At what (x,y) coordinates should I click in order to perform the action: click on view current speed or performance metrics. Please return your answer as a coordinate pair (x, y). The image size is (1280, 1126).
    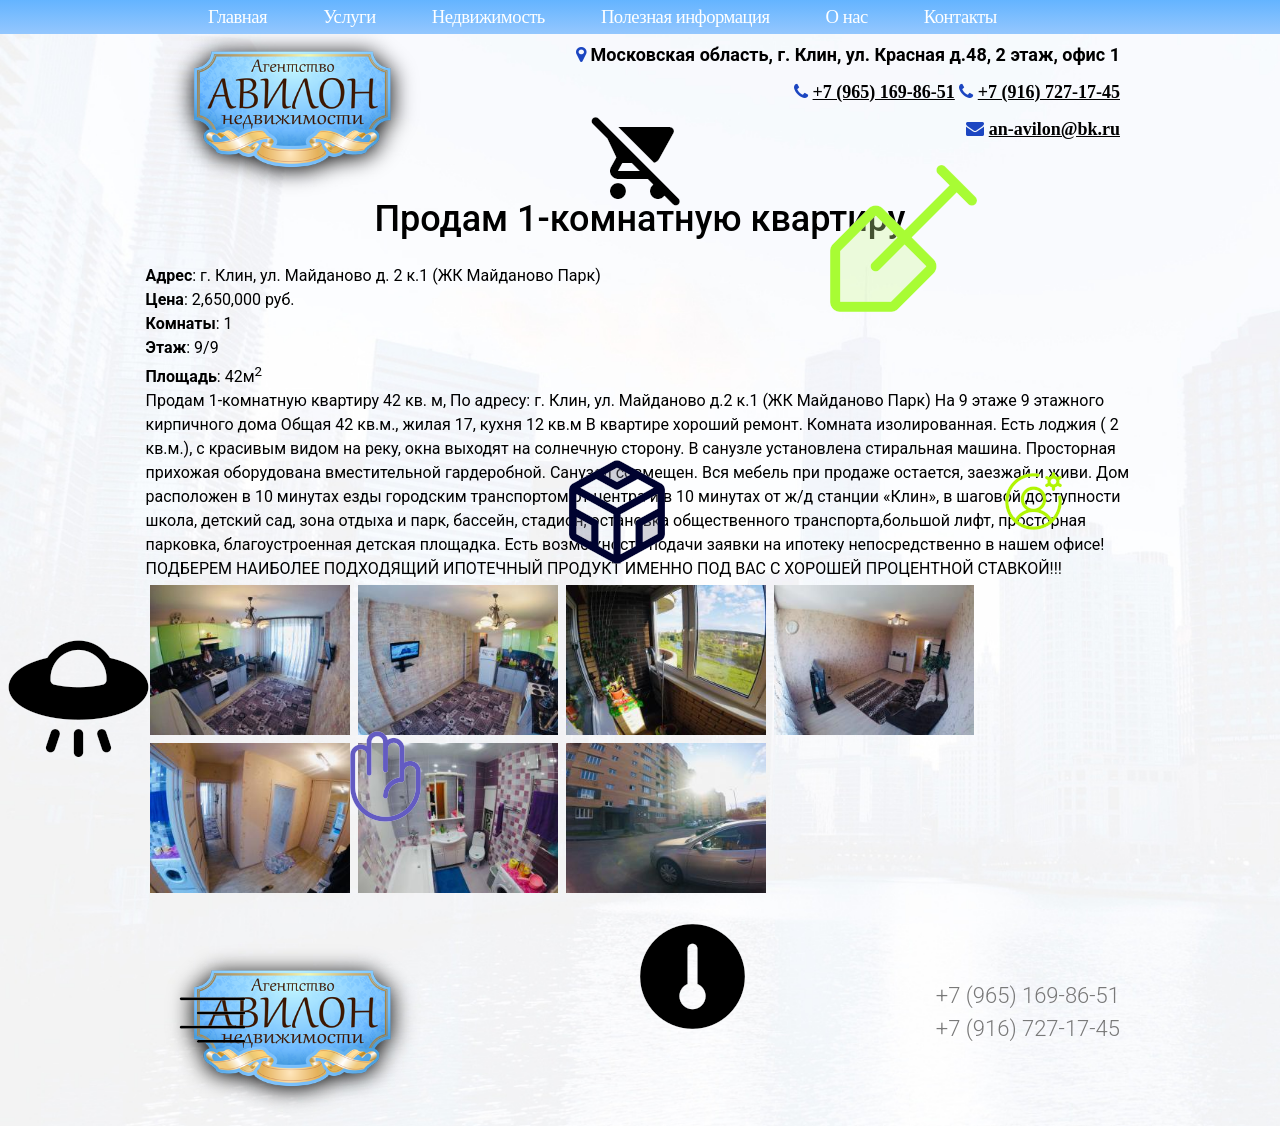
    Looking at the image, I should click on (692, 976).